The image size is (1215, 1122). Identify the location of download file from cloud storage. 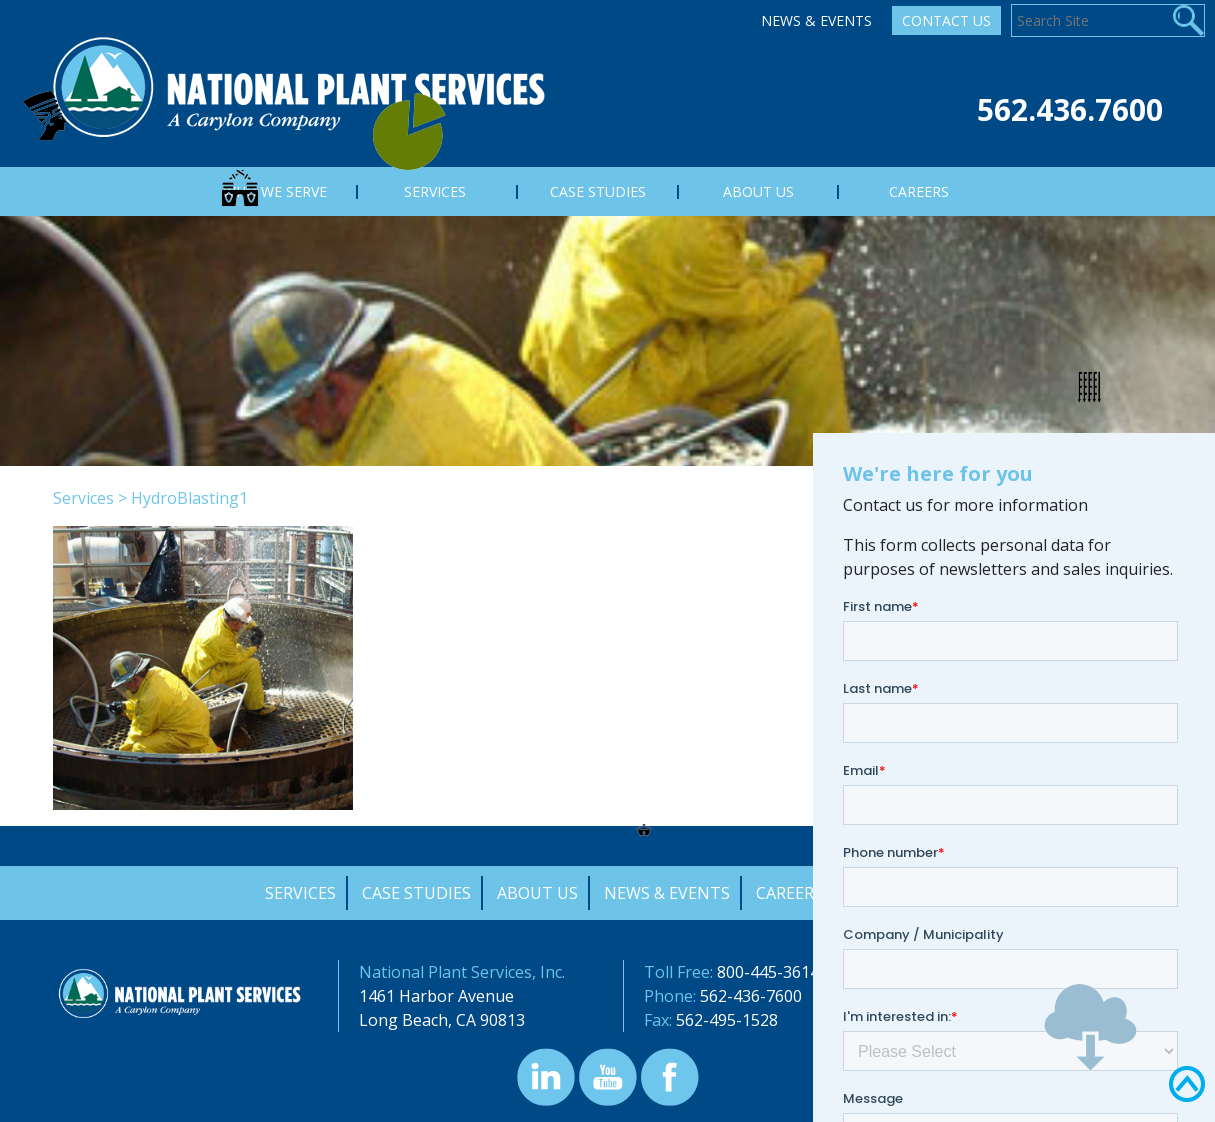
(1090, 1027).